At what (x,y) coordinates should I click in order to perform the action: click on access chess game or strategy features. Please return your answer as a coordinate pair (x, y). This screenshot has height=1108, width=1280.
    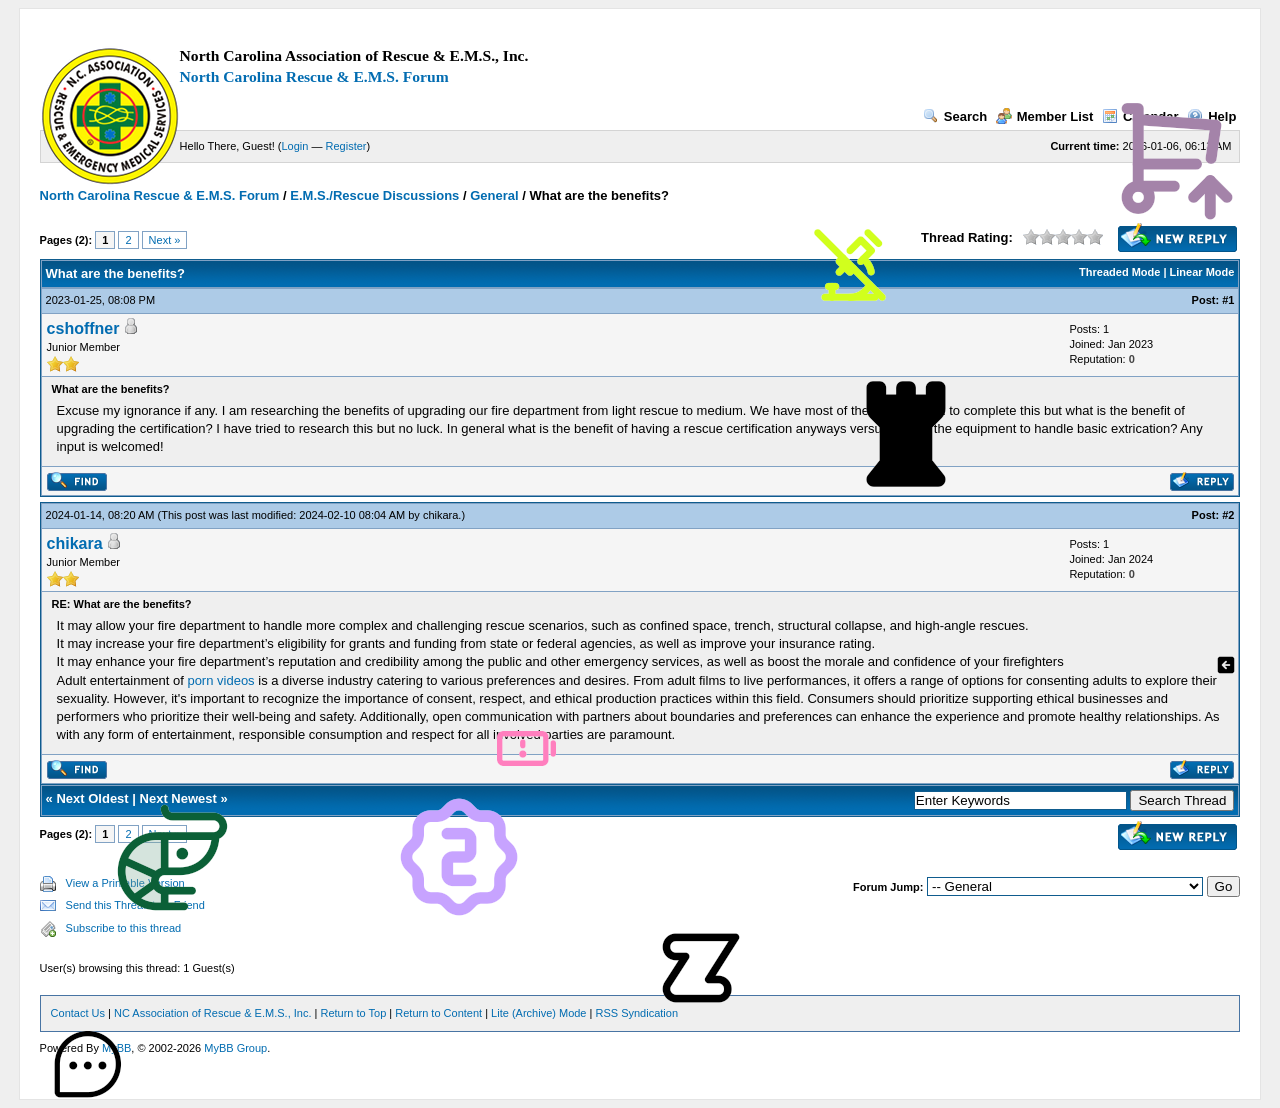
    Looking at the image, I should click on (906, 434).